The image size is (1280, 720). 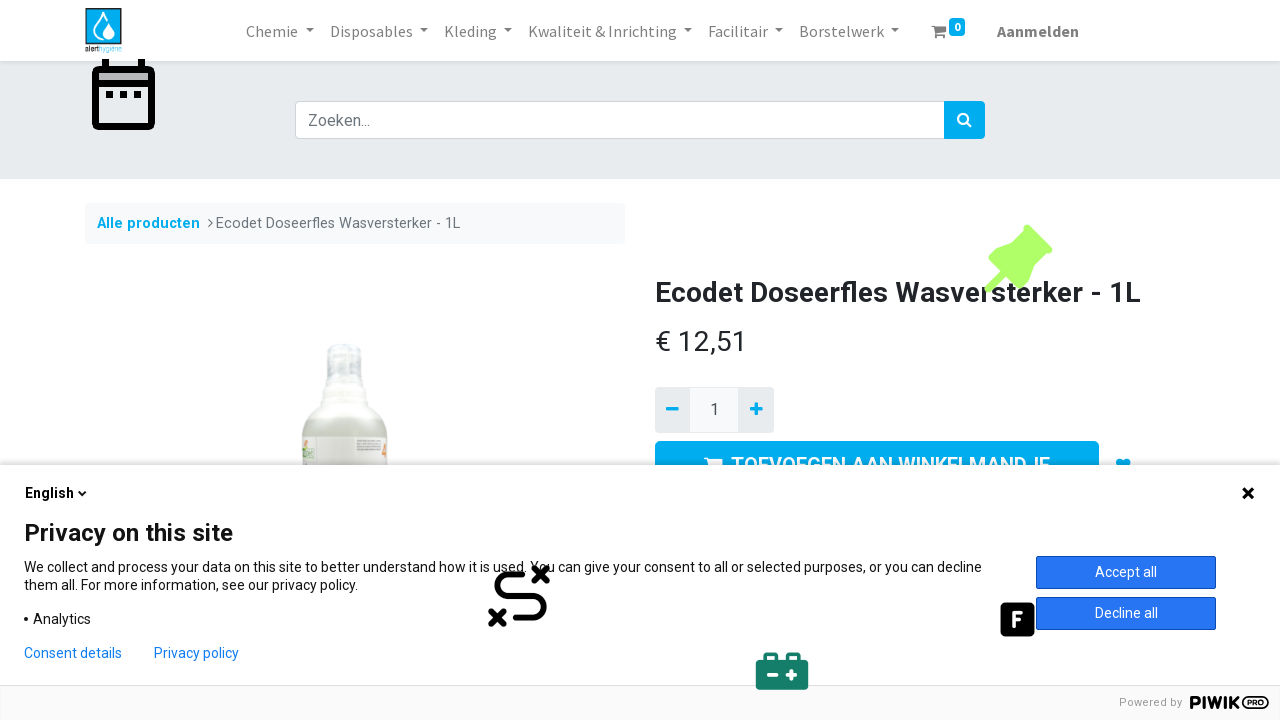 I want to click on cancel or remove a route, so click(x=519, y=596).